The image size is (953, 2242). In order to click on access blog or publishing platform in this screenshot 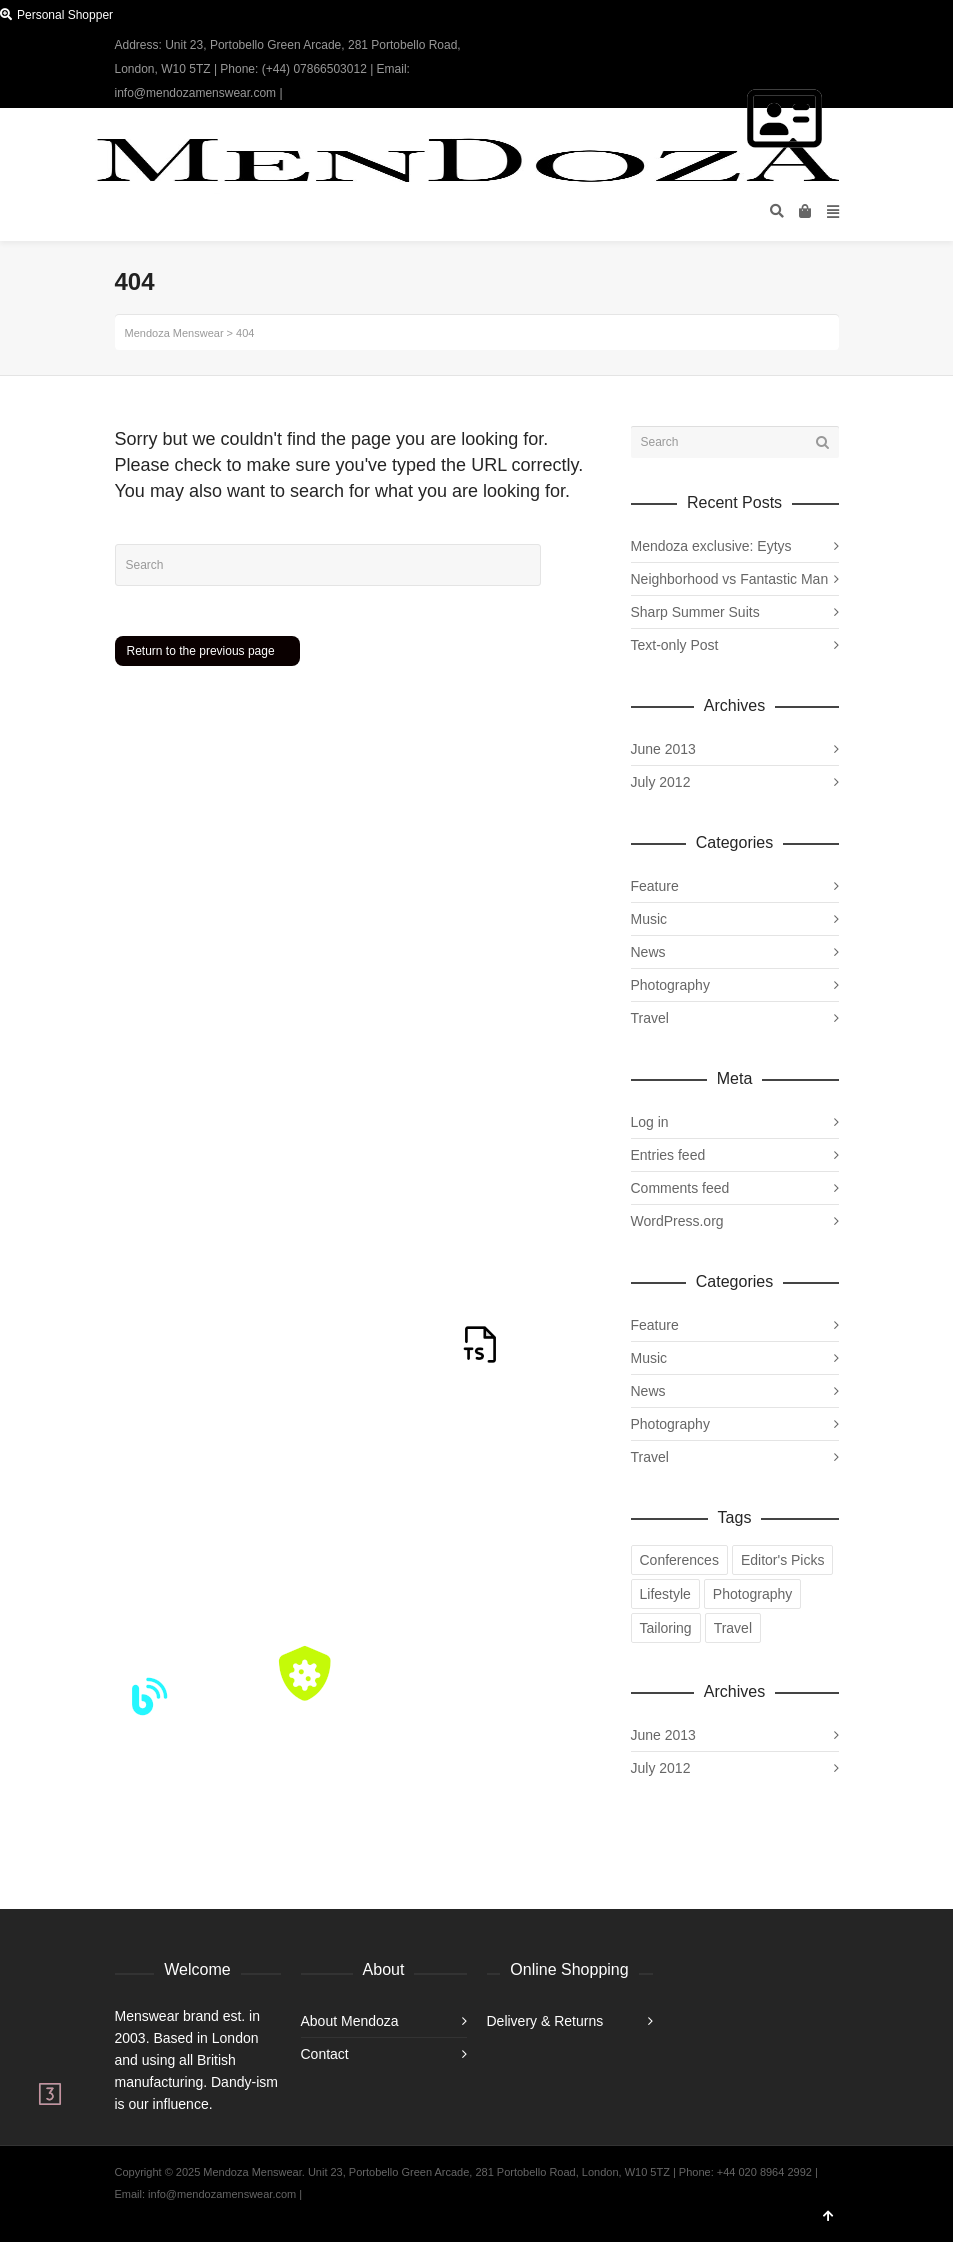, I will do `click(148, 1696)`.